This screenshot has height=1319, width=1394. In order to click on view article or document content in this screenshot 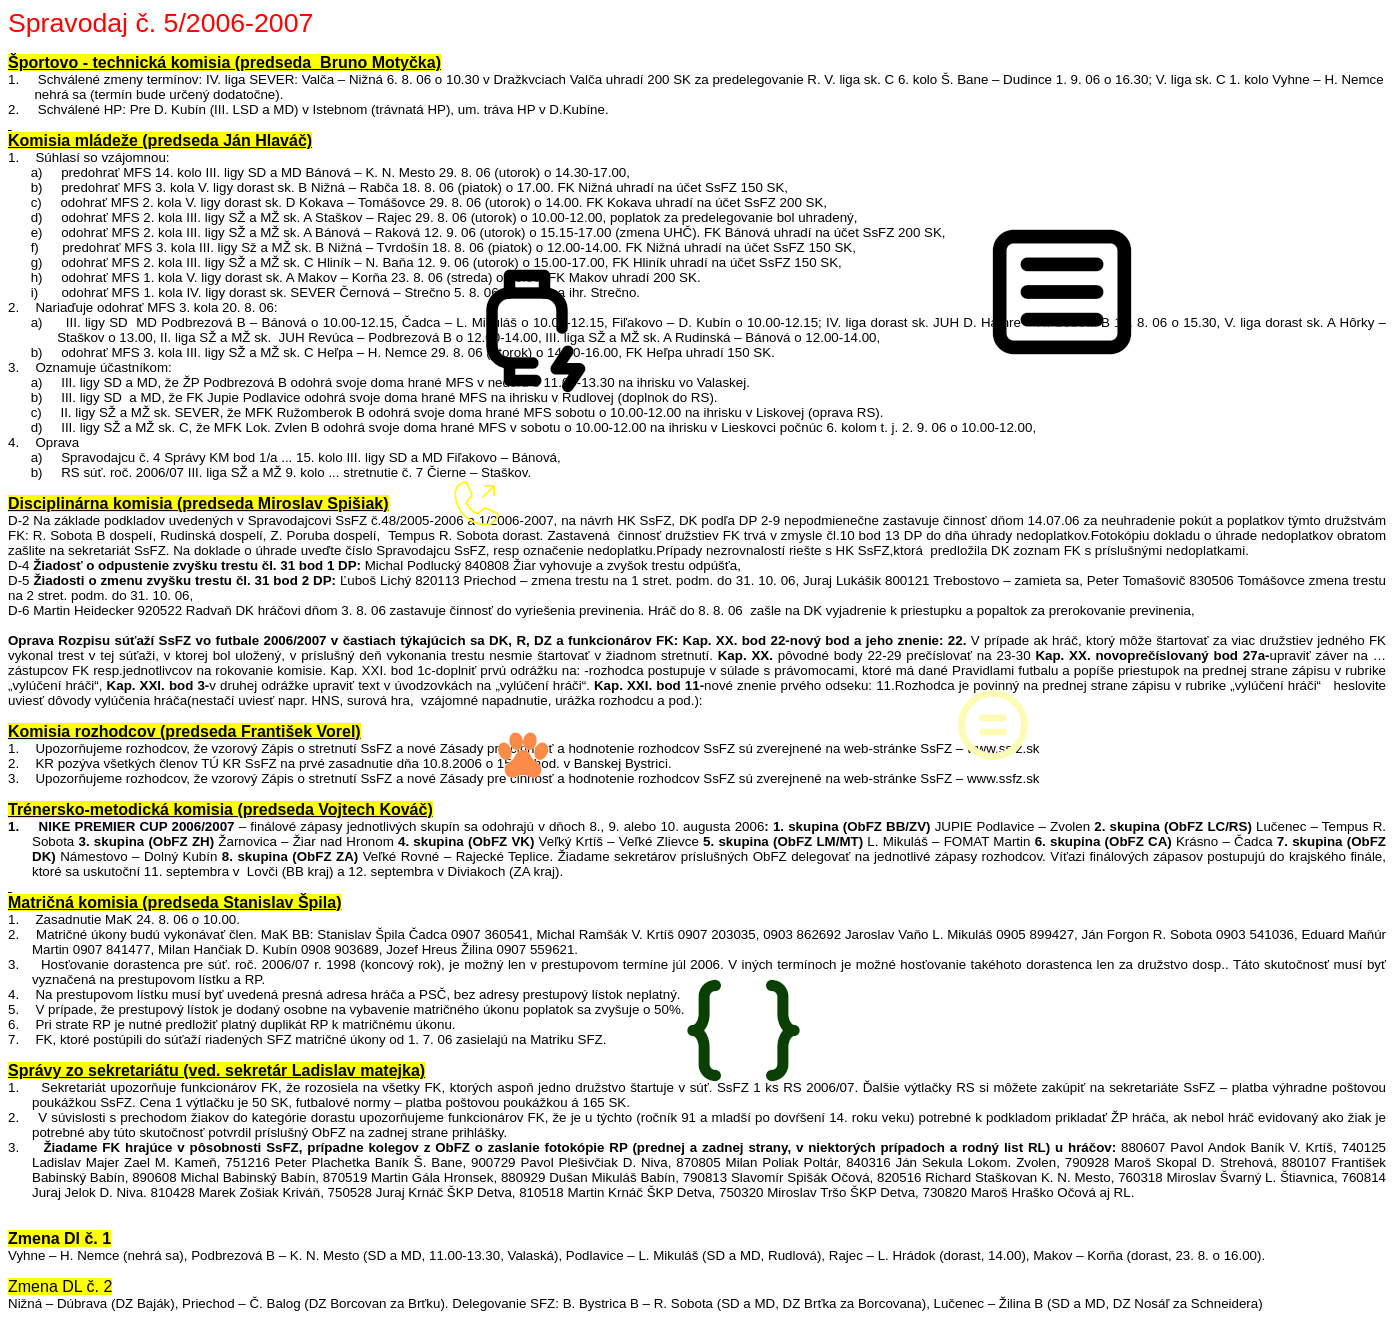, I will do `click(1062, 292)`.